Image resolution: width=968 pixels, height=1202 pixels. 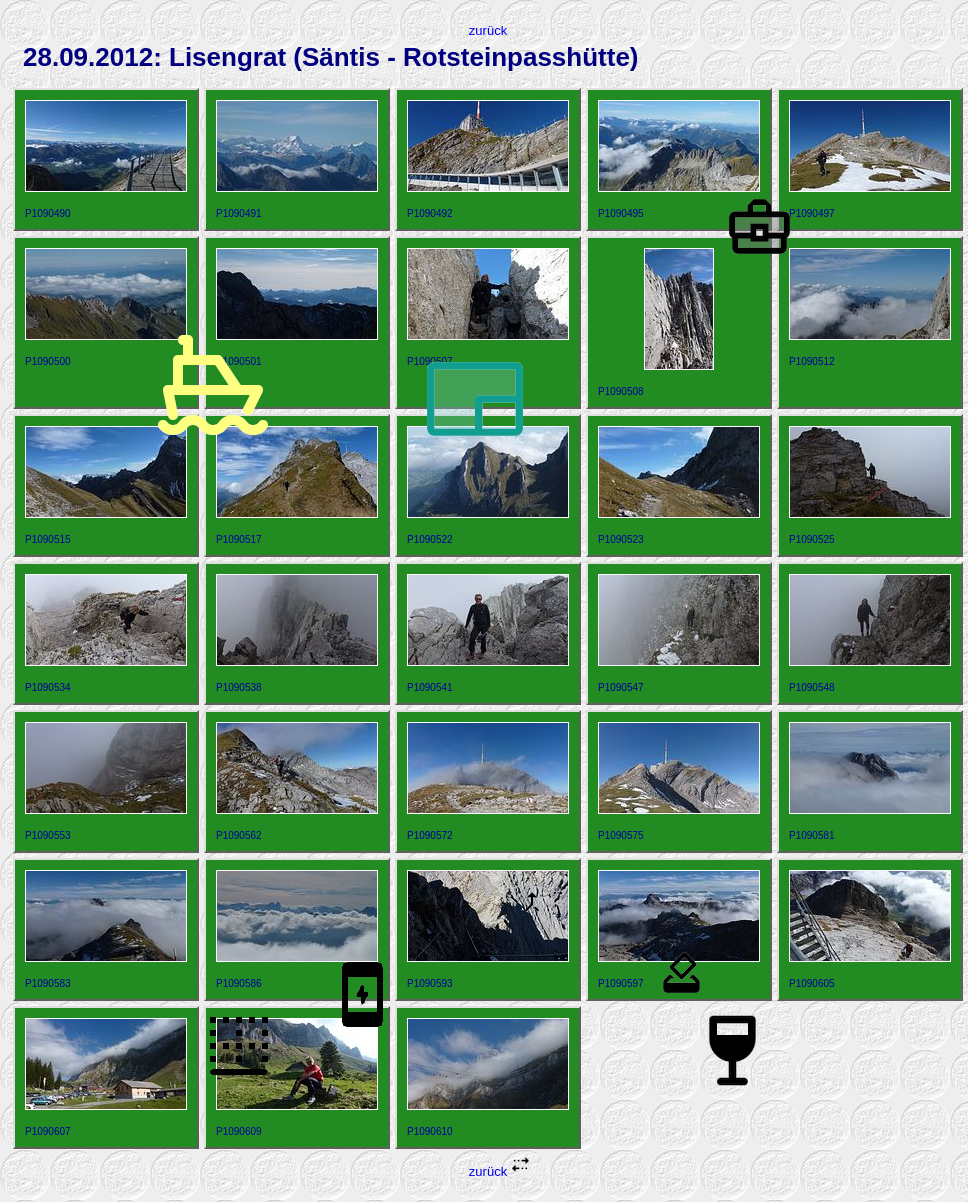 I want to click on access shipping or delivery options, so click(x=213, y=385).